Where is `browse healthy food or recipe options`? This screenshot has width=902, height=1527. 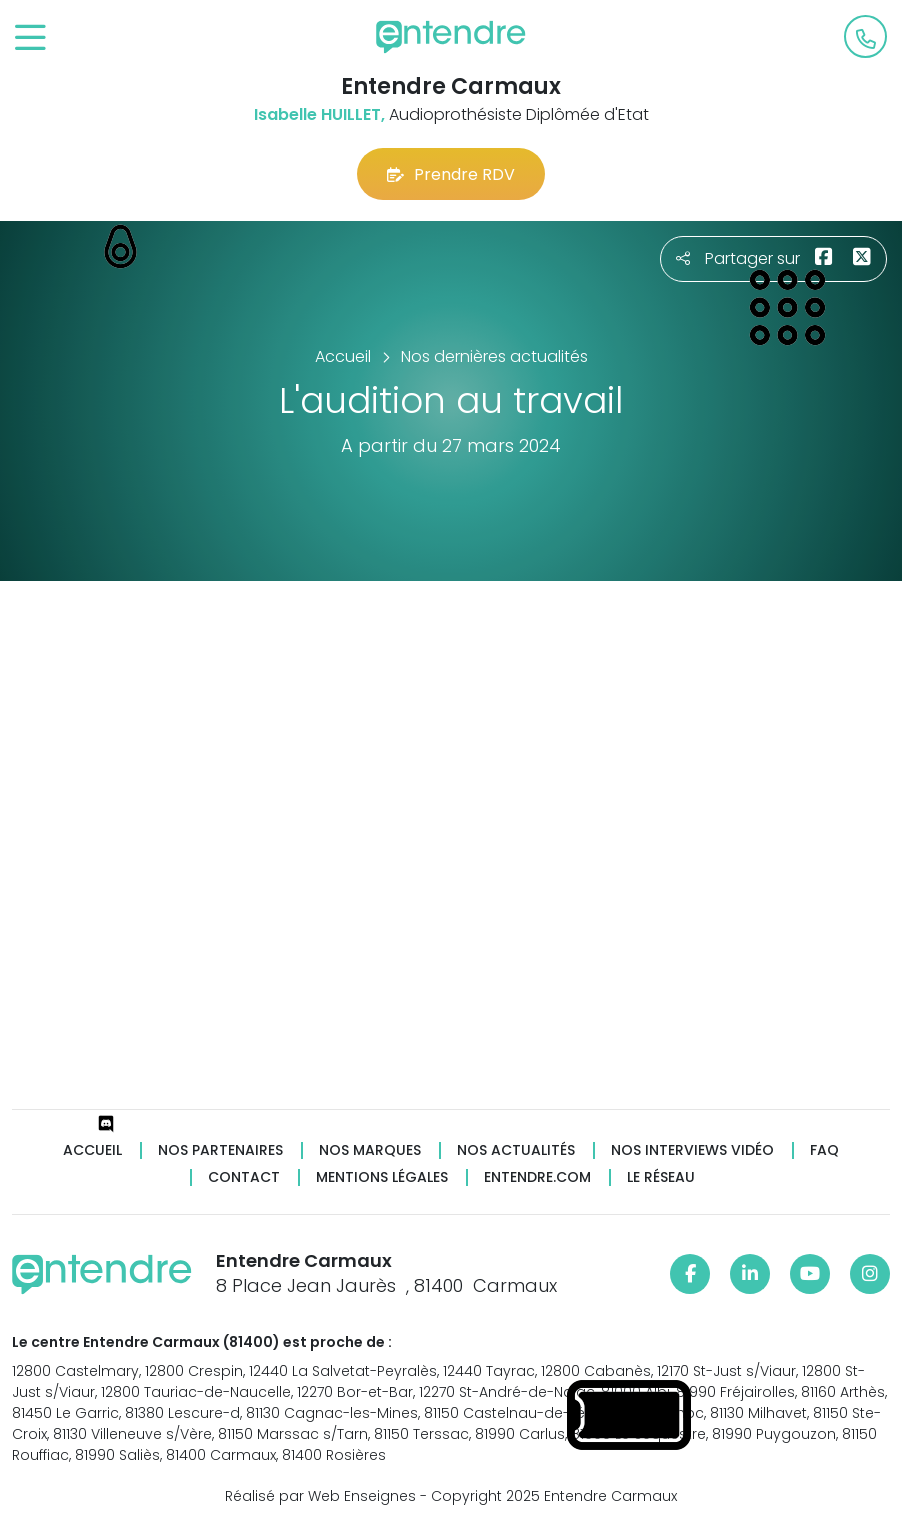 browse healthy food or recipe options is located at coordinates (120, 246).